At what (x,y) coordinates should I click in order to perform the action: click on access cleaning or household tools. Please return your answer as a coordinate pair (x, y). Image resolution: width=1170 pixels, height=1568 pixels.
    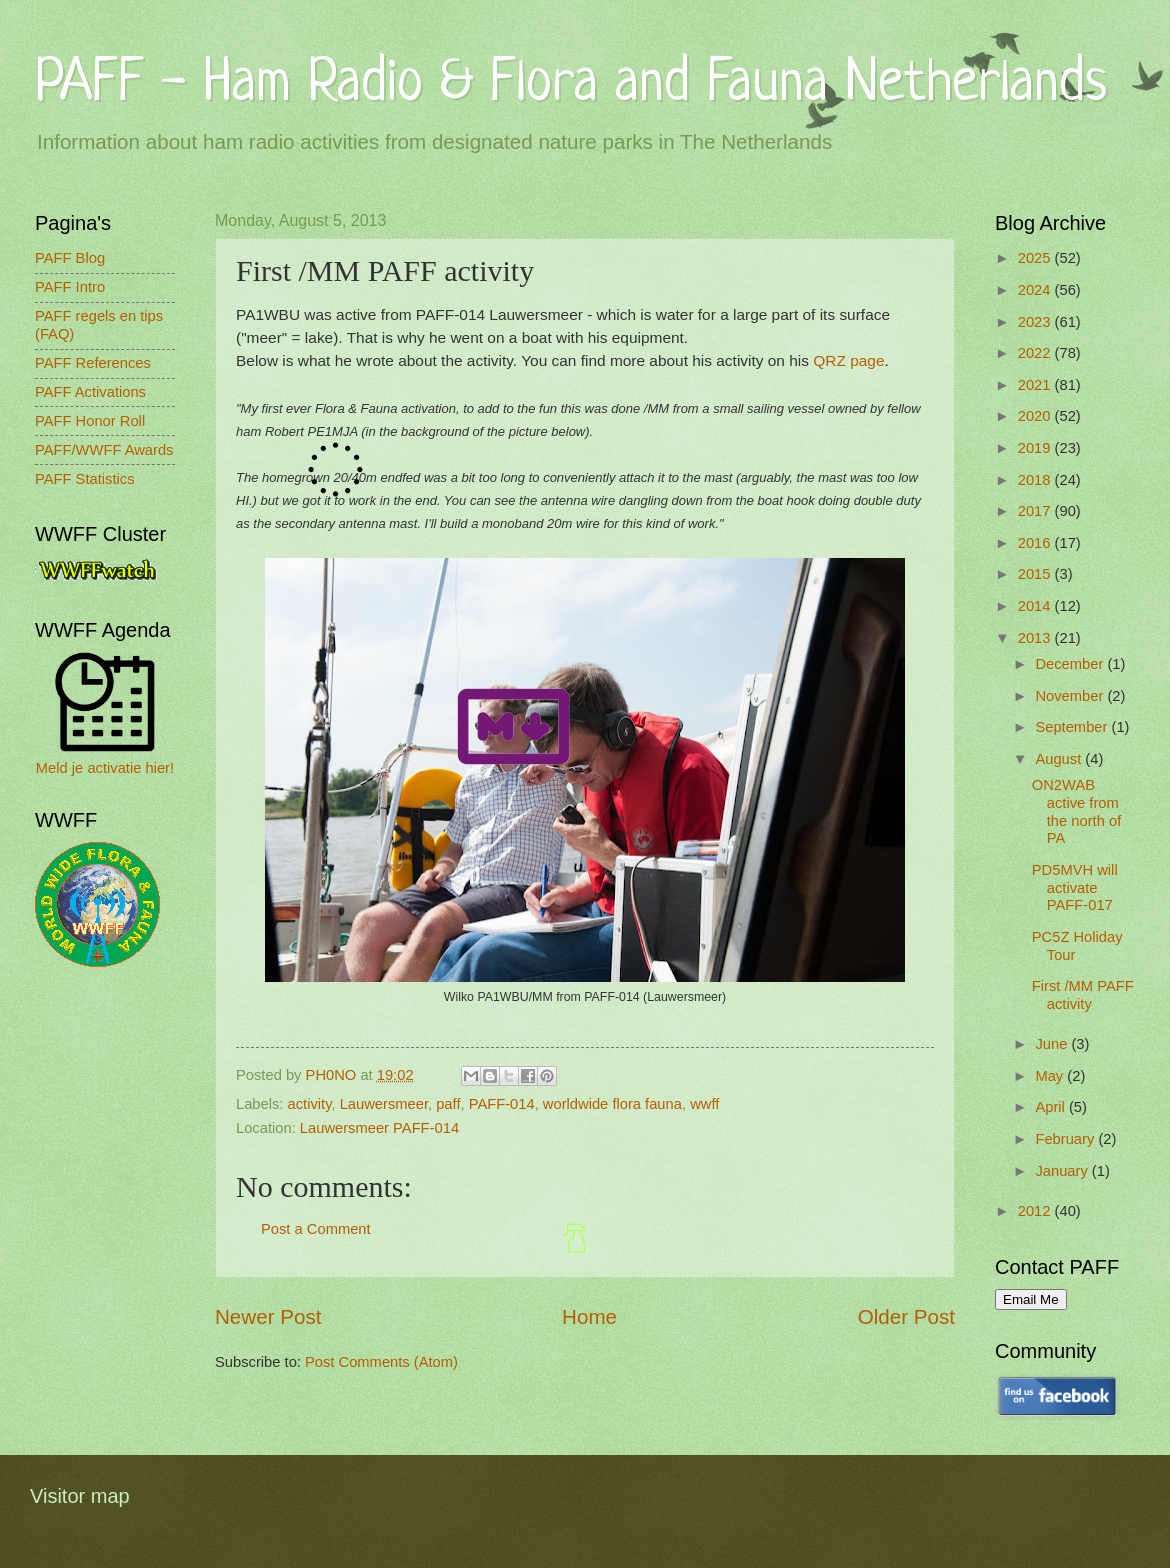
    Looking at the image, I should click on (575, 1238).